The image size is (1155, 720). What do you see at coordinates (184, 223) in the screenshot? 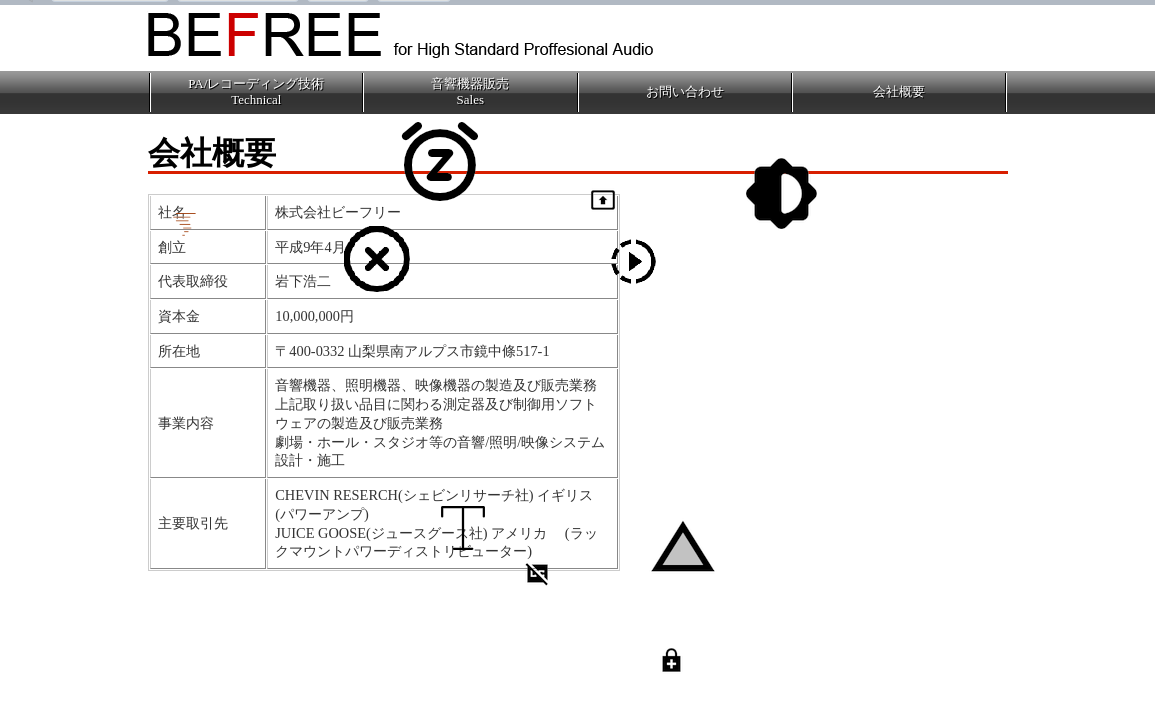
I see `indicates severe weather alert or tornado warning` at bounding box center [184, 223].